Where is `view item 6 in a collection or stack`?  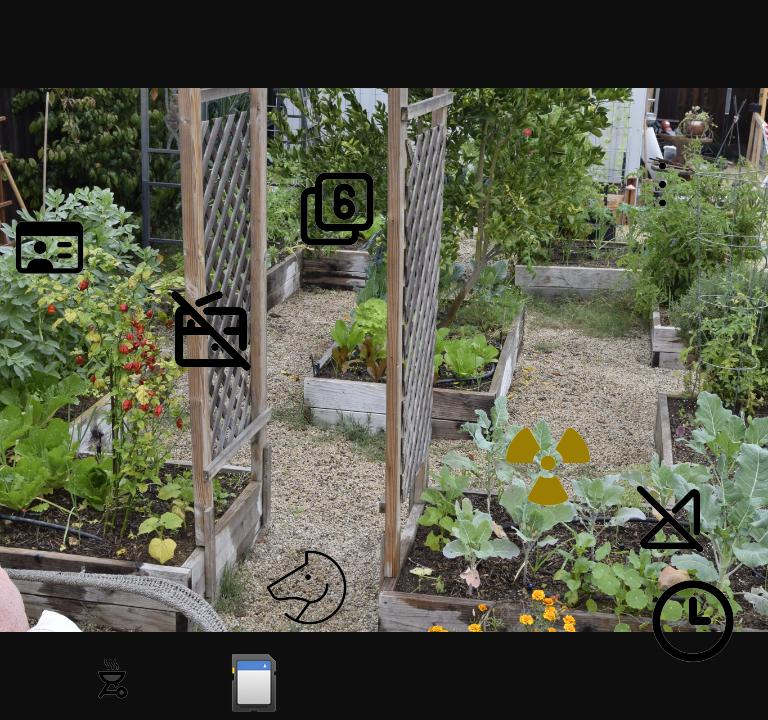
view item 6 in a collection or stack is located at coordinates (337, 209).